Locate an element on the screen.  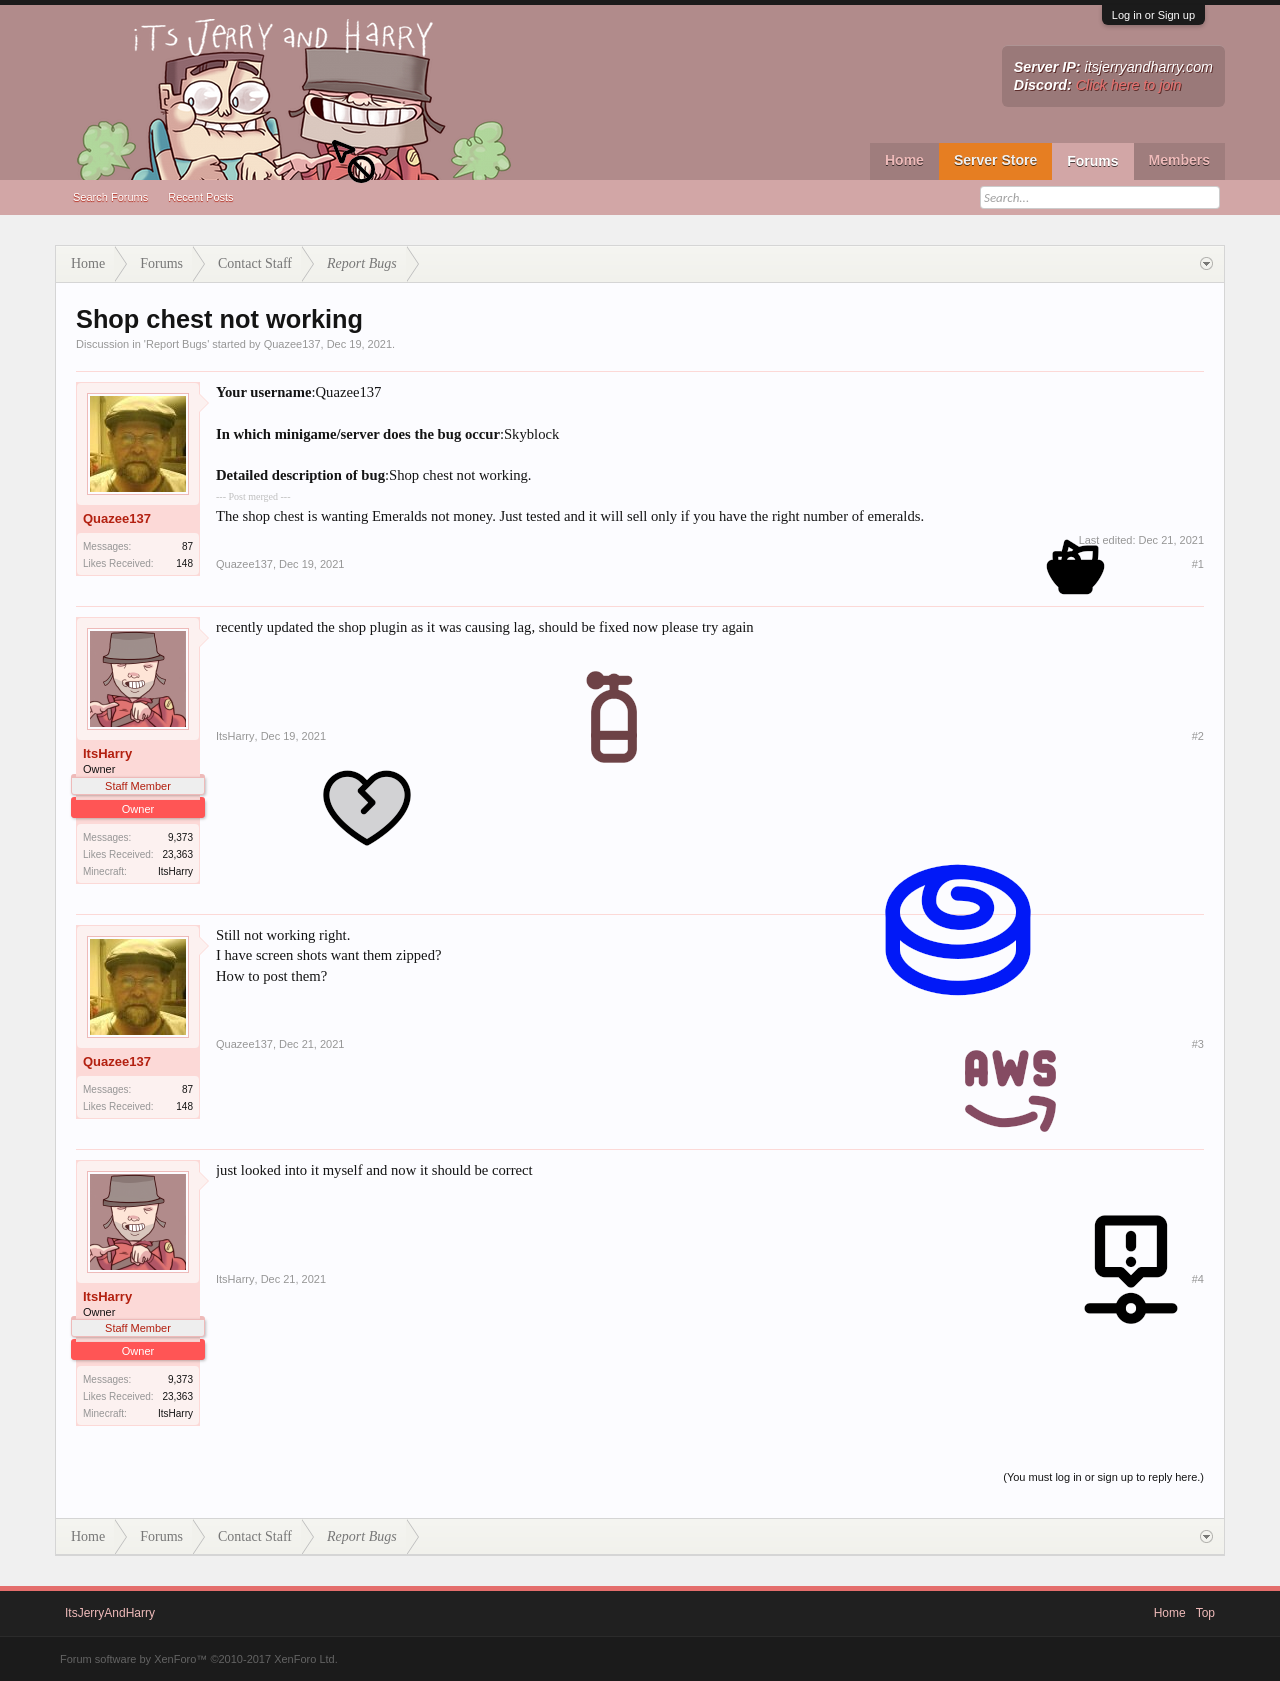
access Amazon Web Services console is located at coordinates (1010, 1086).